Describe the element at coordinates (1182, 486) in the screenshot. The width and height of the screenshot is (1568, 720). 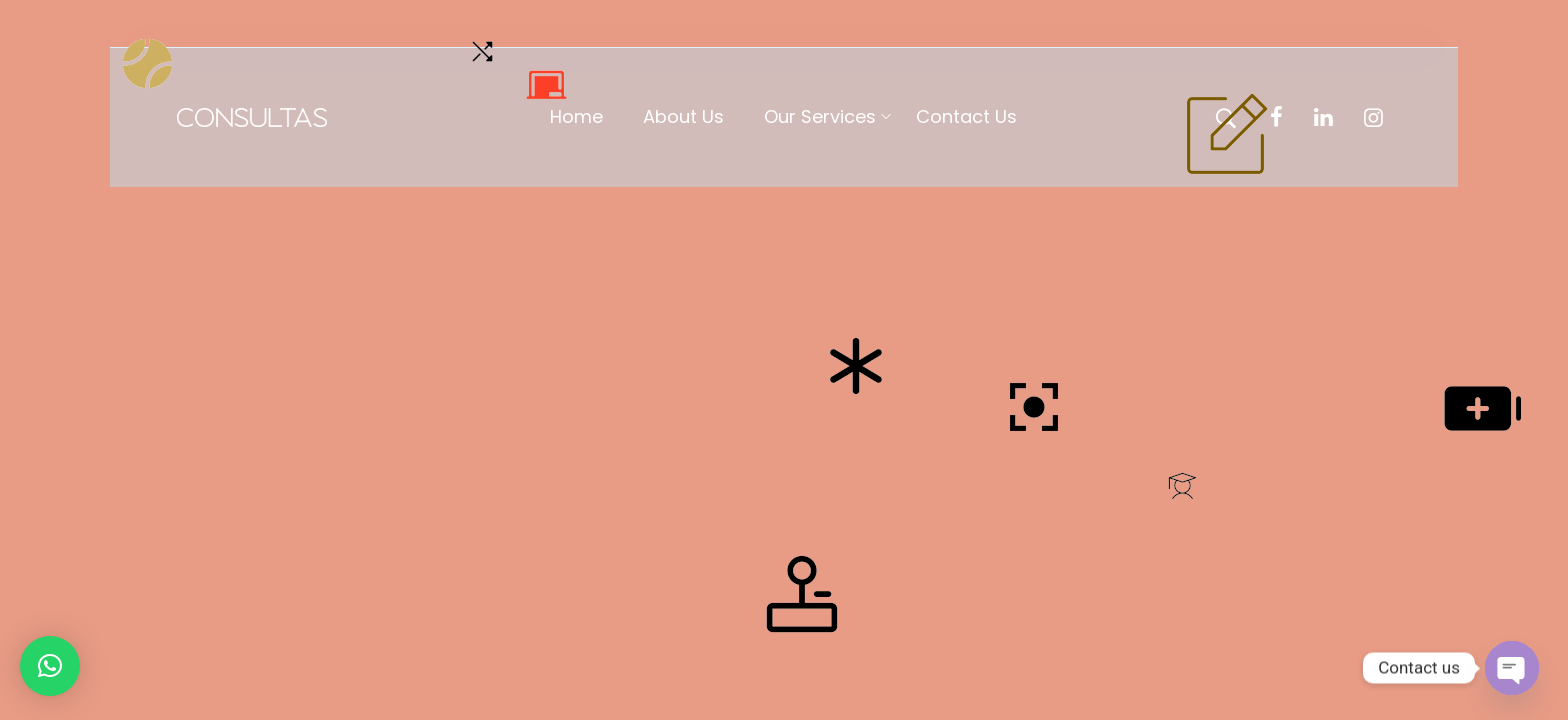
I see `view student profile` at that location.